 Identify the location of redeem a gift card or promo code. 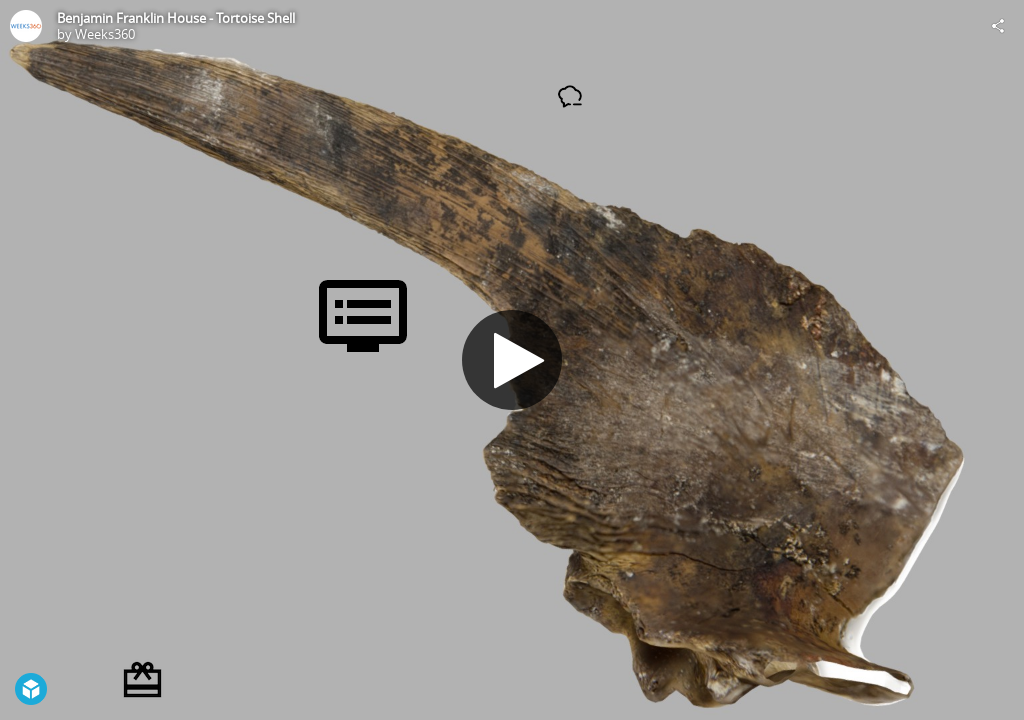
(142, 680).